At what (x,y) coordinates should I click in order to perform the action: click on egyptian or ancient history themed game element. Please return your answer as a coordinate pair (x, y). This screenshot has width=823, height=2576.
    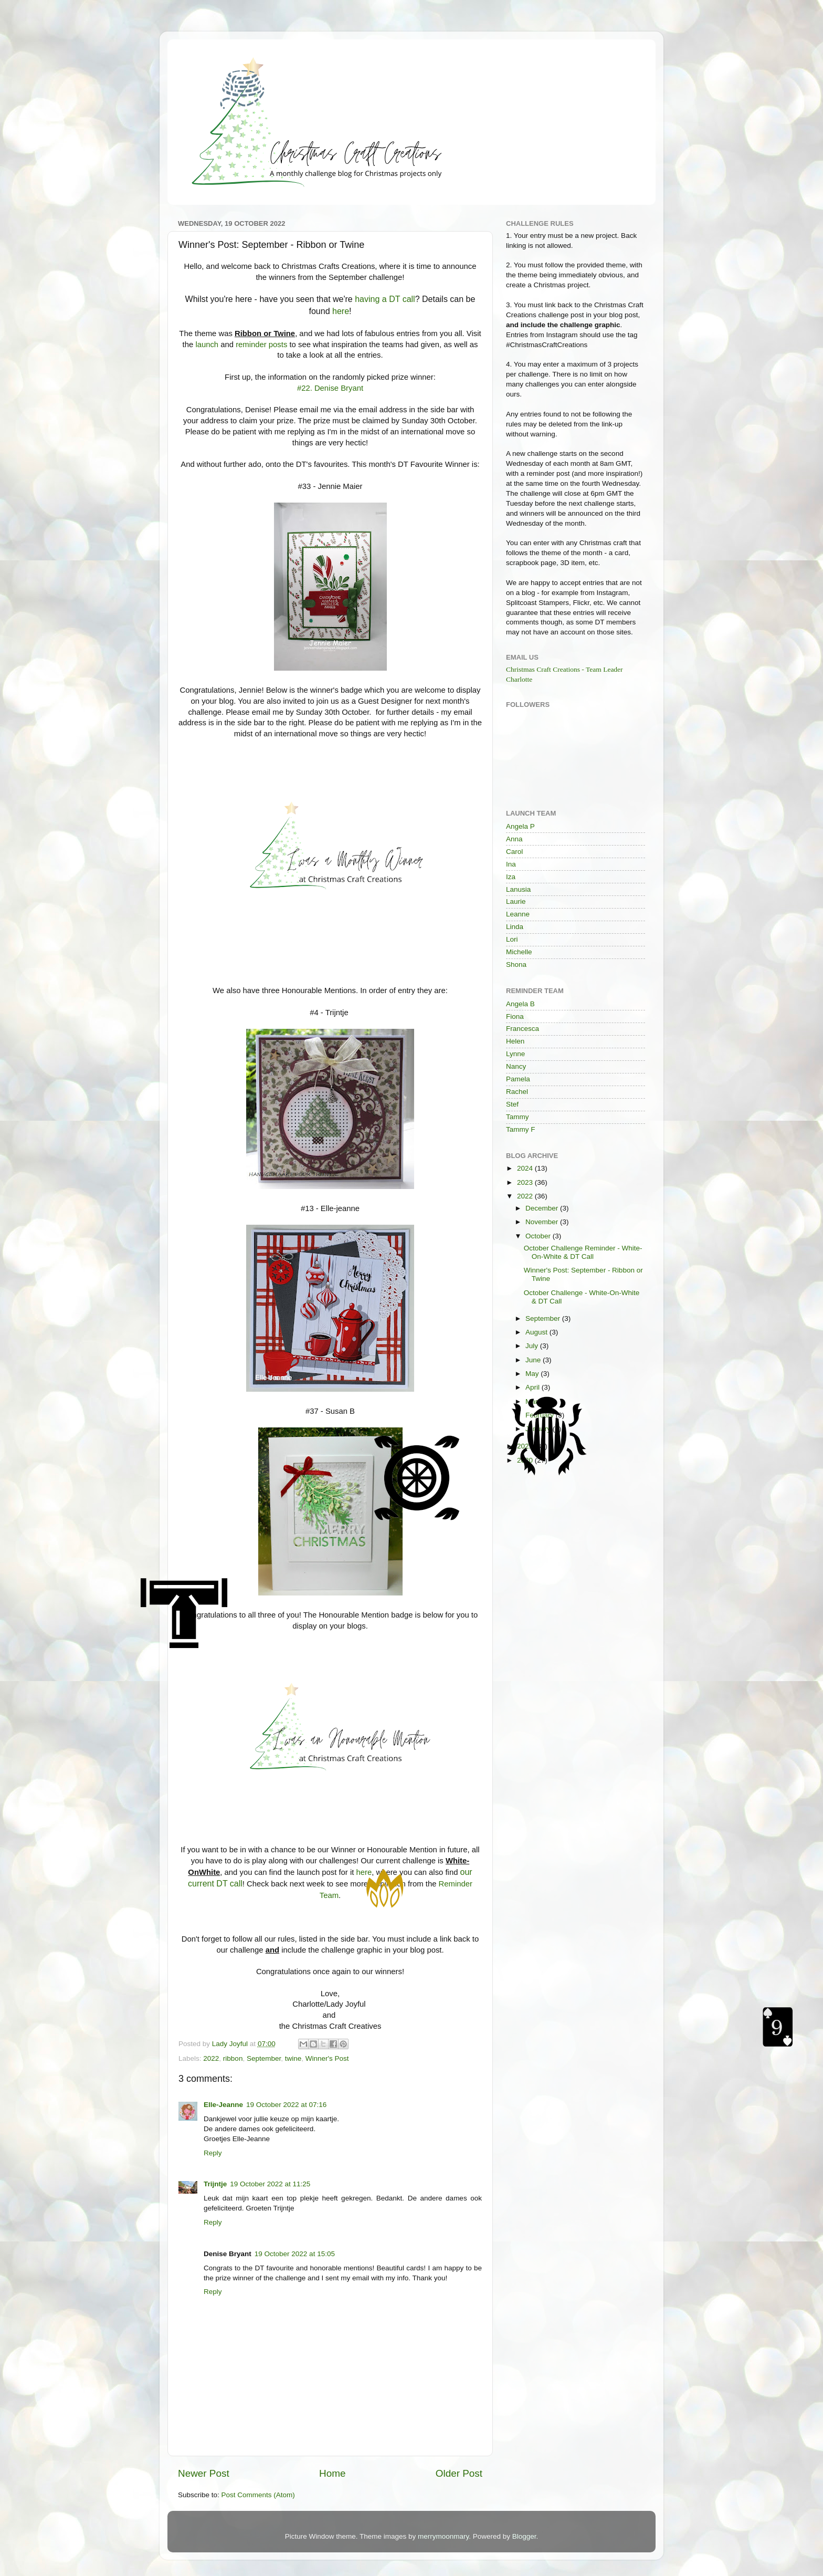
    Looking at the image, I should click on (547, 1436).